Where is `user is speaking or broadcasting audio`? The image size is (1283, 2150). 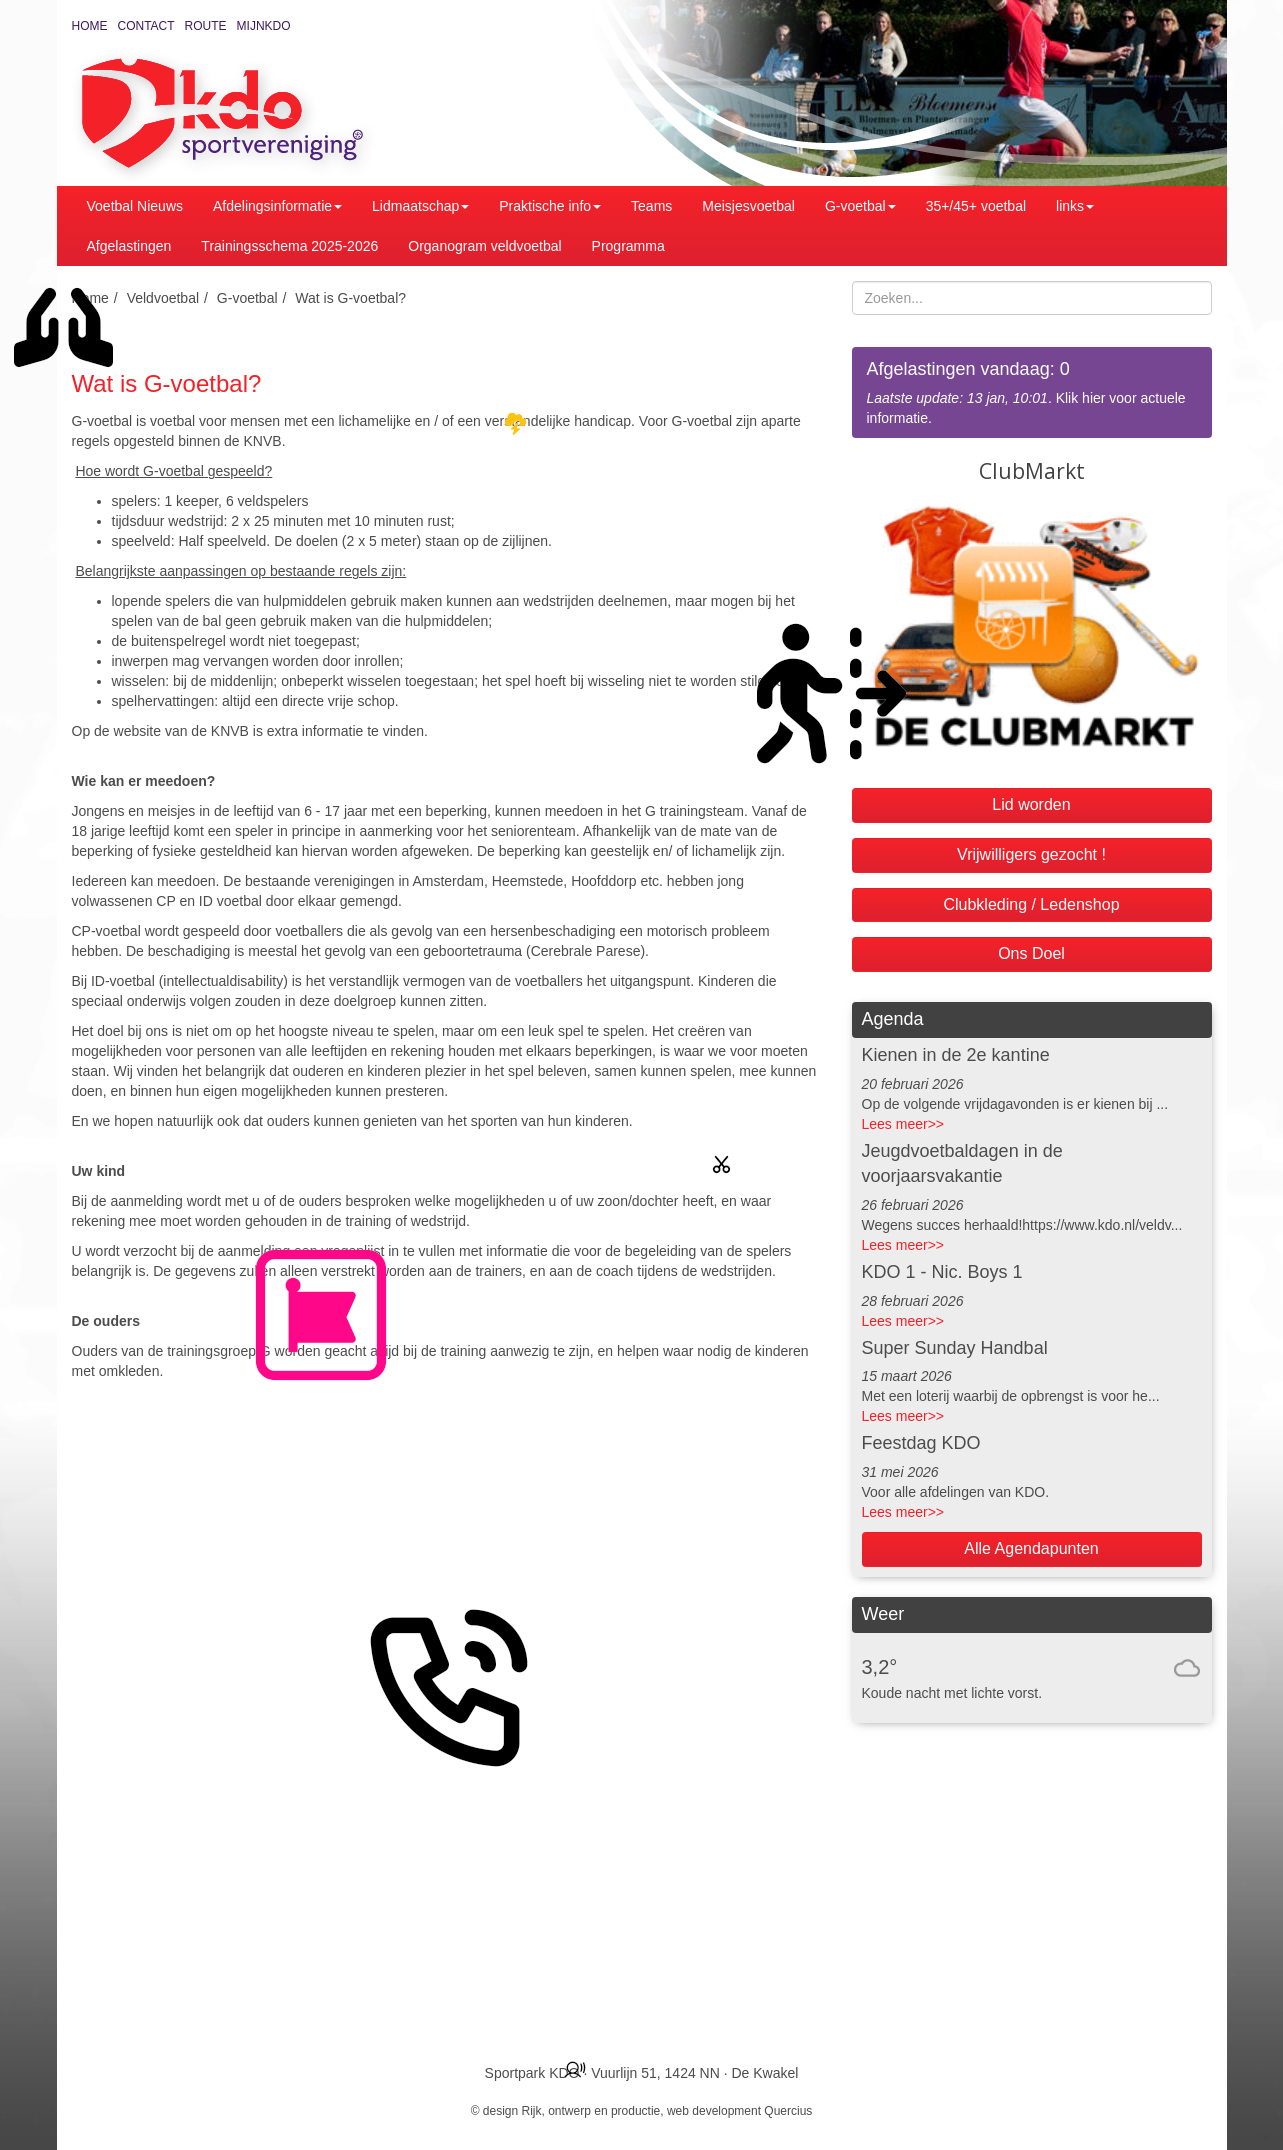 user is speaking or broadcasting audio is located at coordinates (574, 2069).